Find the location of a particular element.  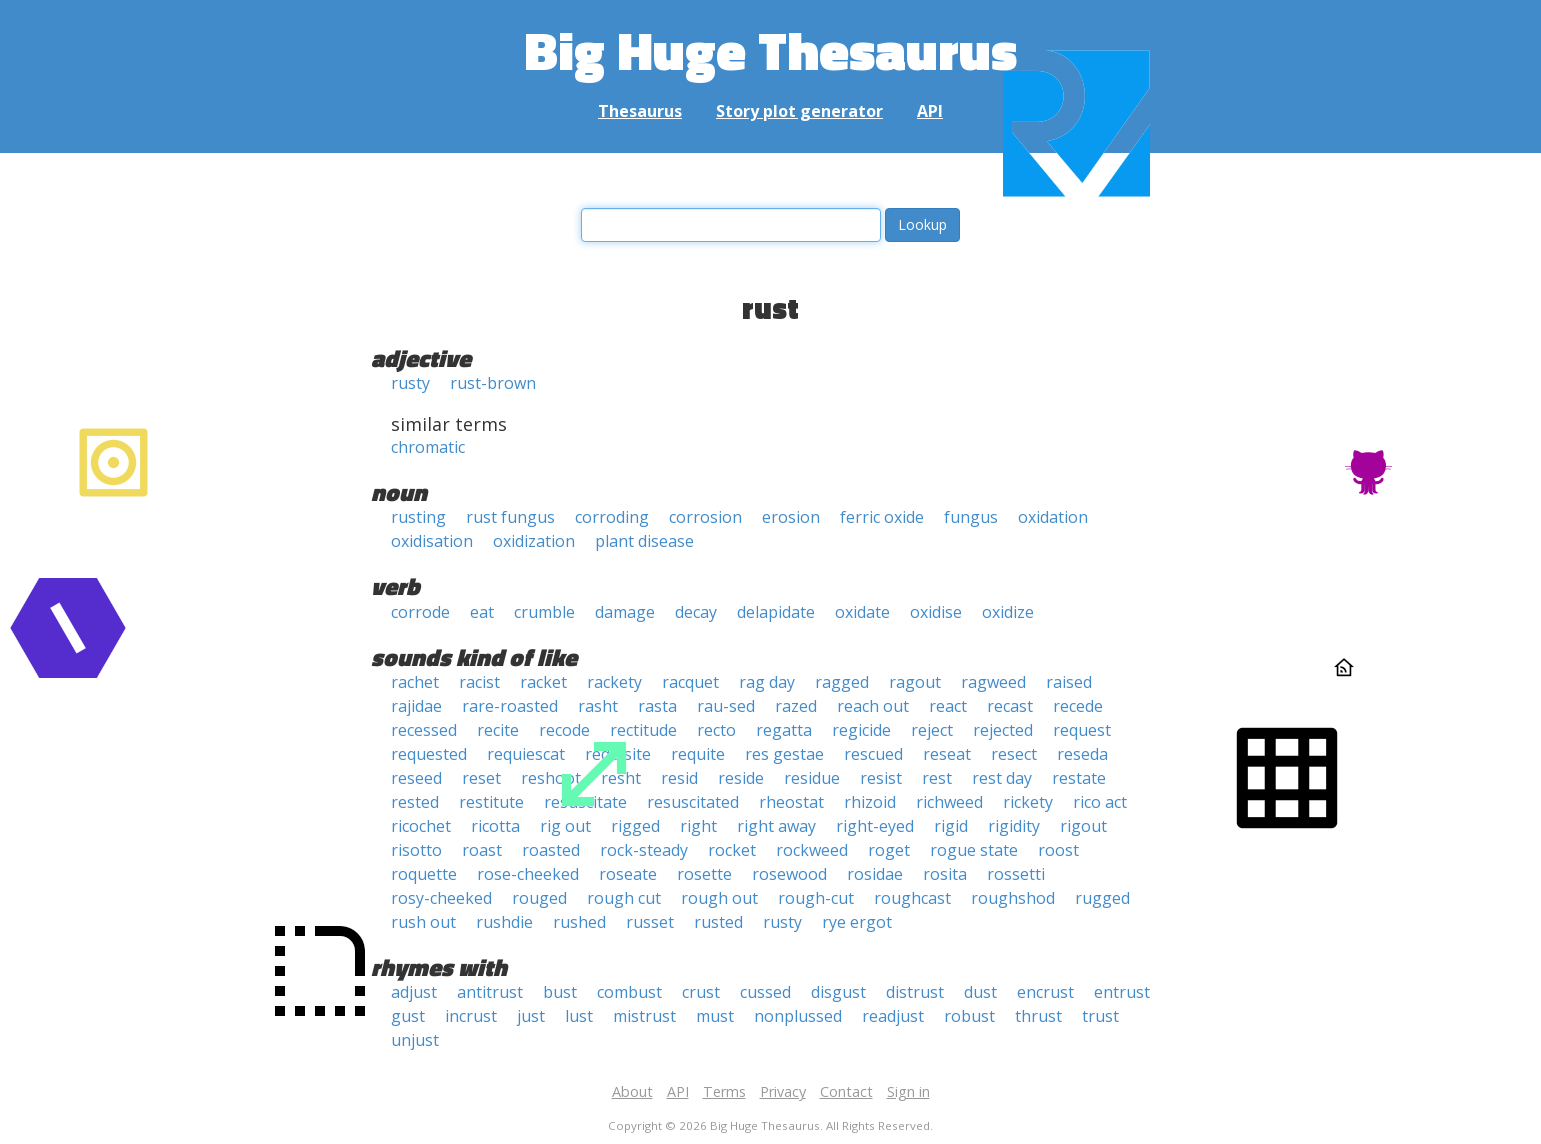

adjust speaker or audio output settings is located at coordinates (113, 462).